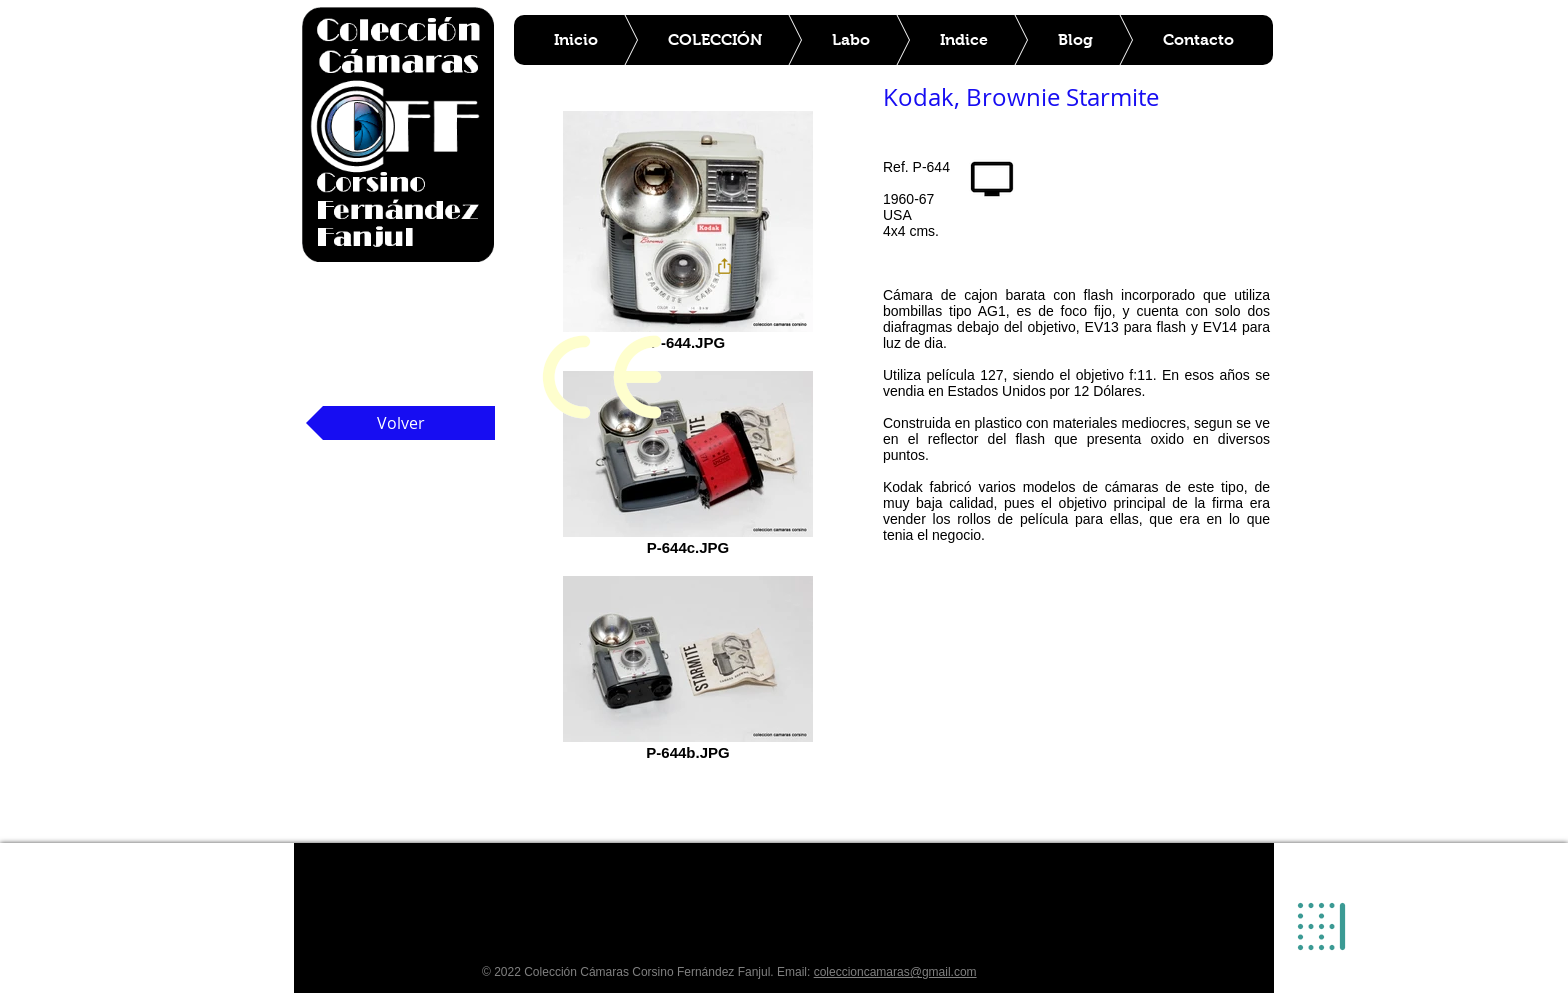  I want to click on apply border to right edge of selection, so click(1321, 926).